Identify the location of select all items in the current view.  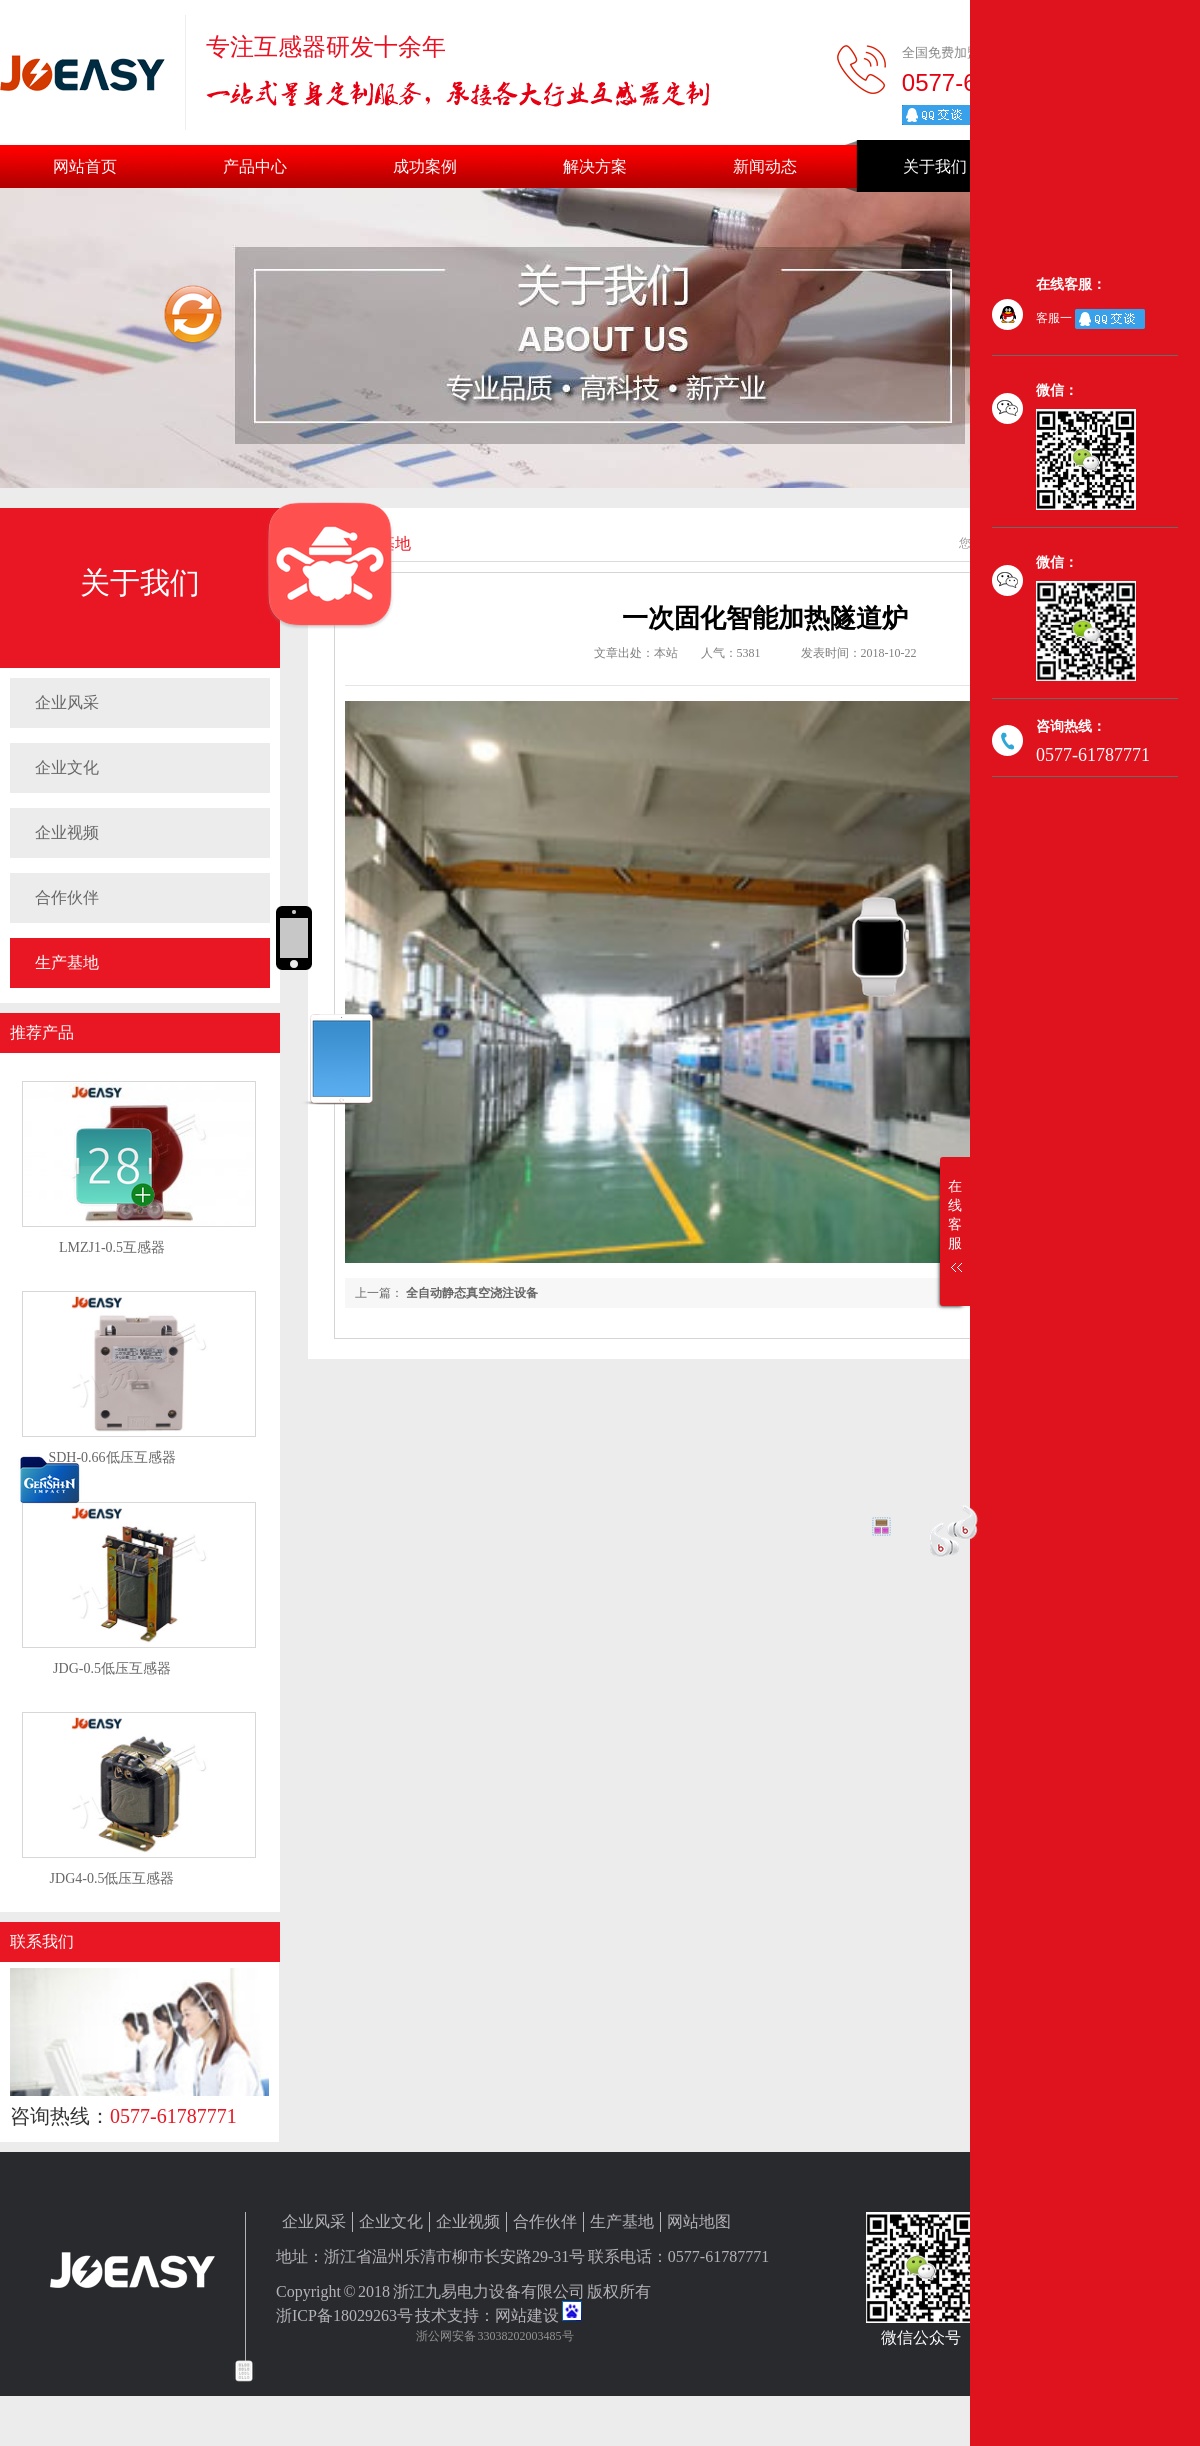
(881, 1526).